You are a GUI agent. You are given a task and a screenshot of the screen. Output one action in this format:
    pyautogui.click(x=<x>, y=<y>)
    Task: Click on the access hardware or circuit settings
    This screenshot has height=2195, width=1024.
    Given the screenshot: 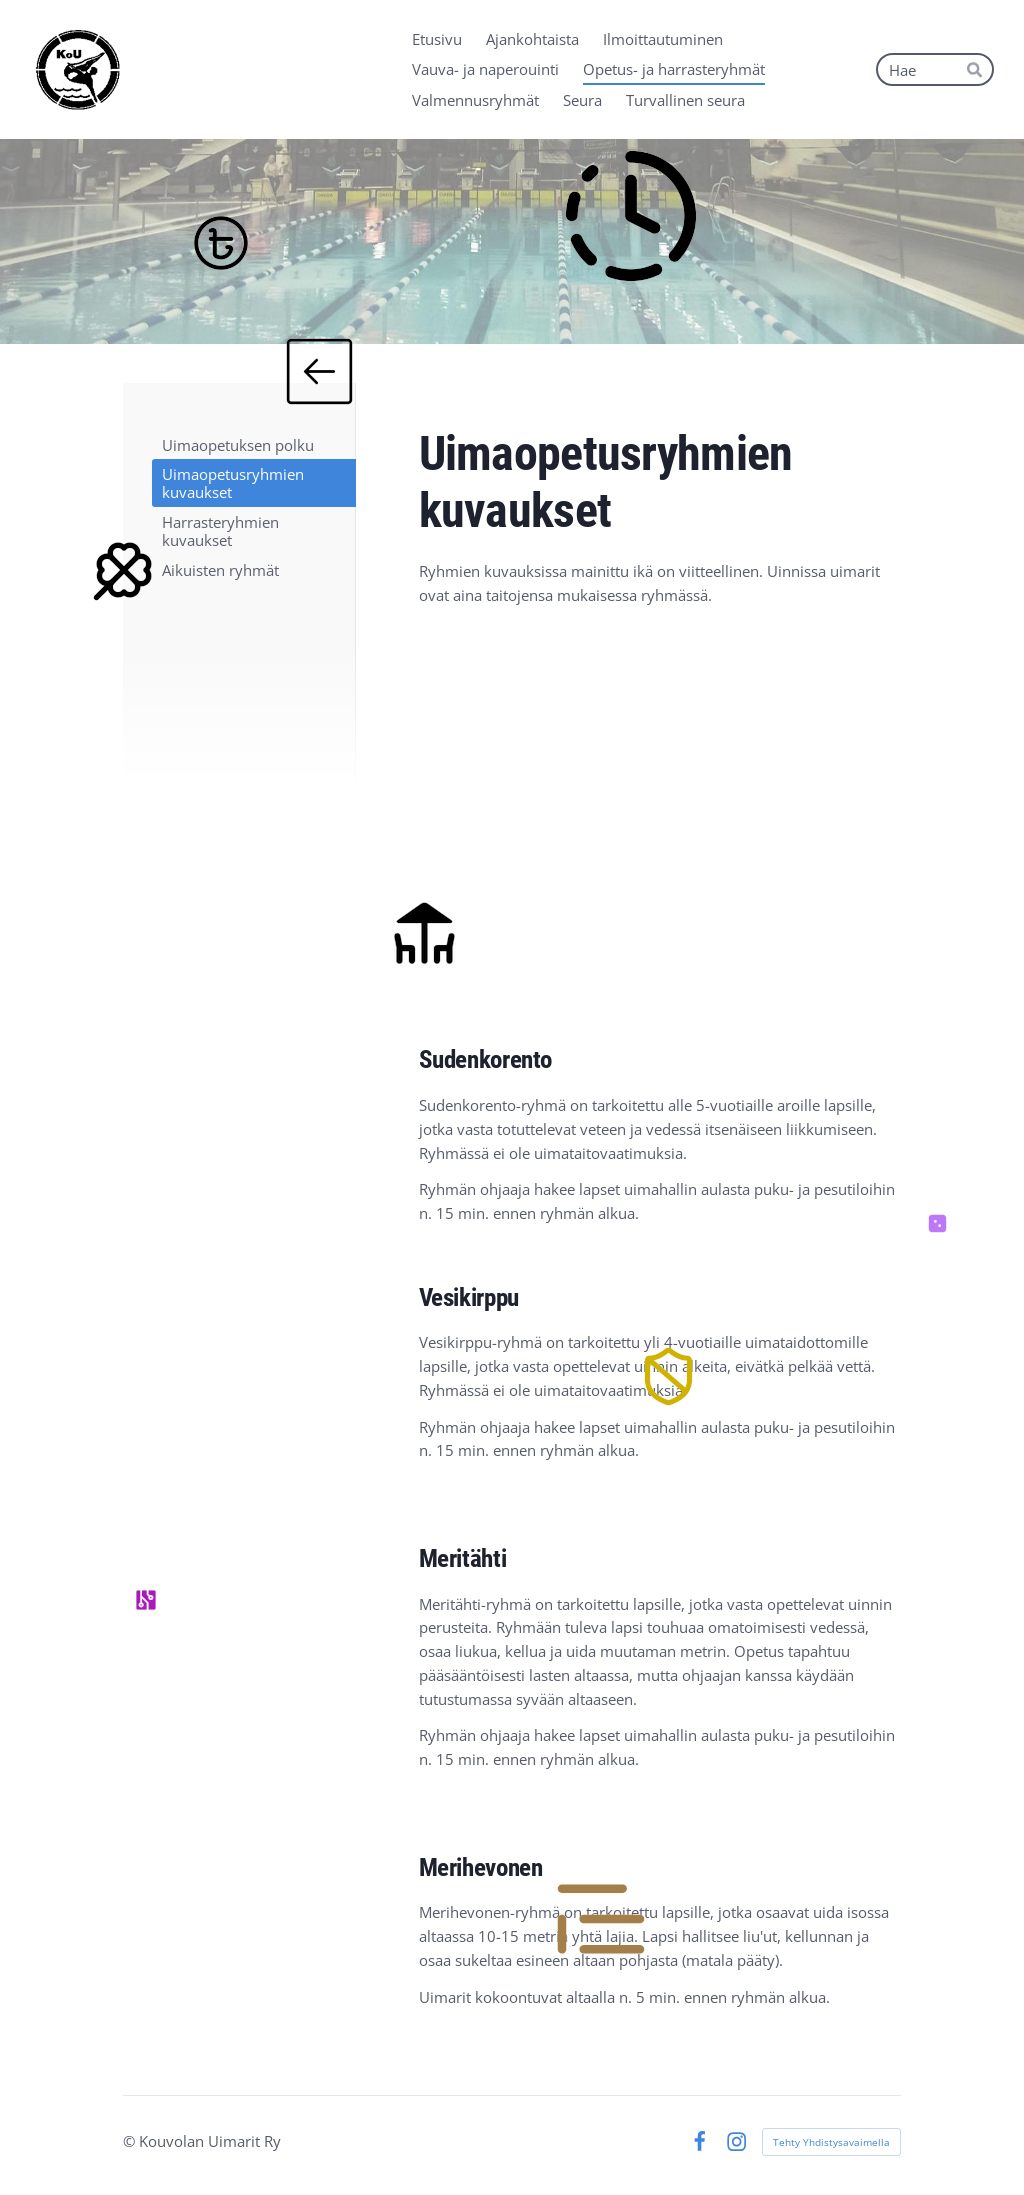 What is the action you would take?
    pyautogui.click(x=146, y=1600)
    